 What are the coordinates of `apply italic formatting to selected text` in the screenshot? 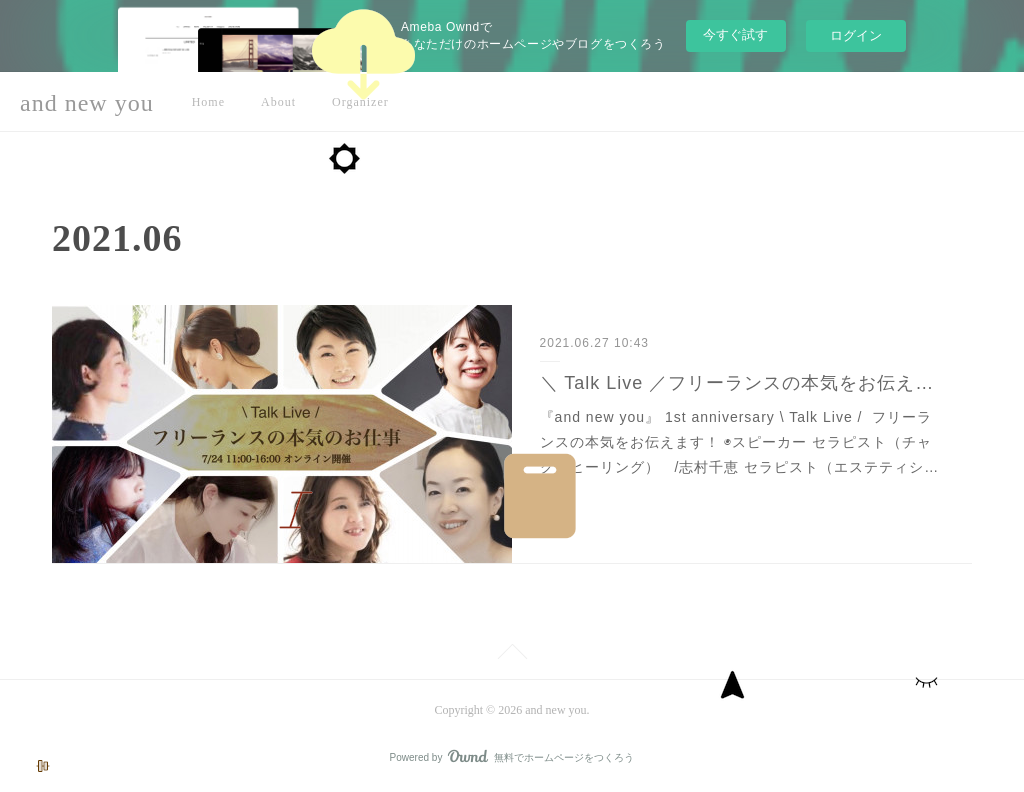 It's located at (296, 510).